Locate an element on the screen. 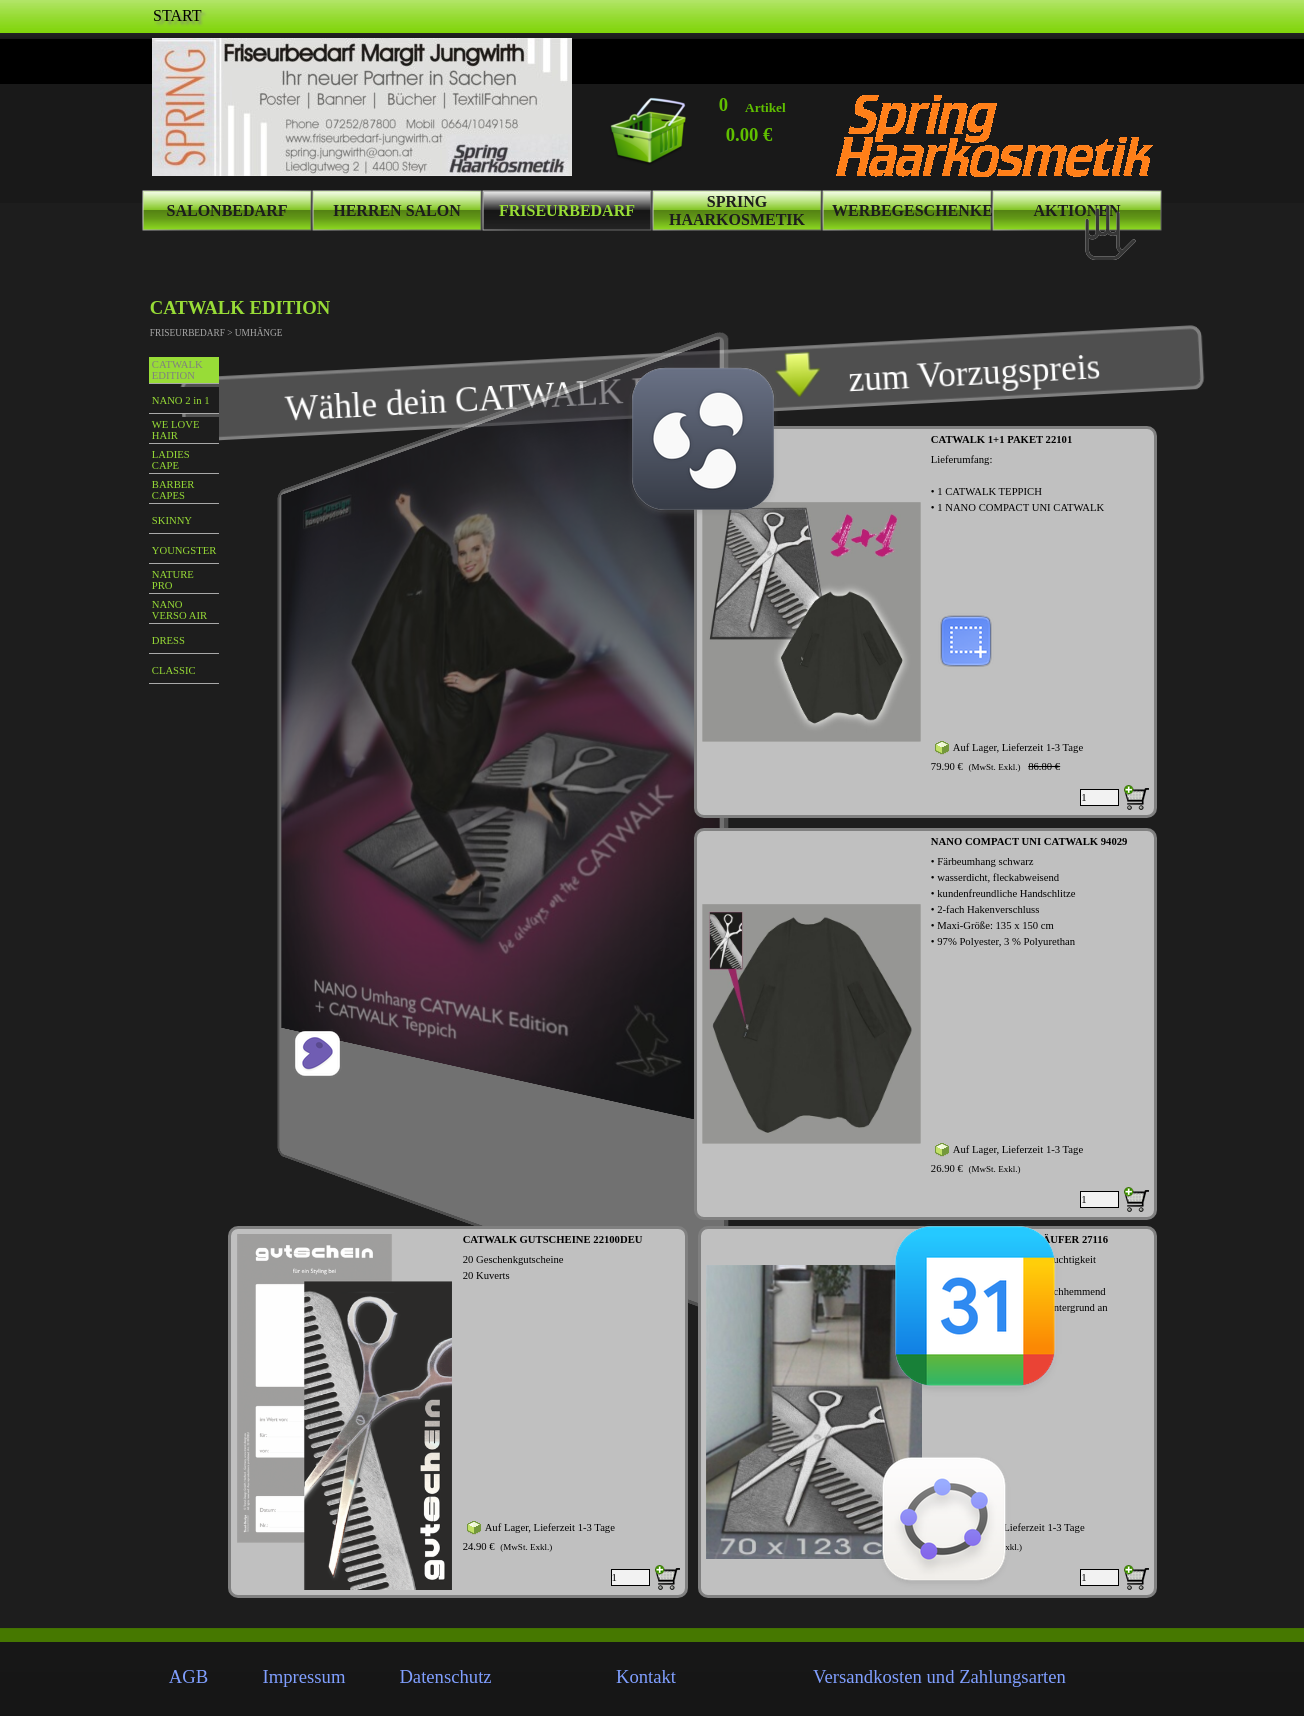 Image resolution: width=1304 pixels, height=1716 pixels. access privacy settings is located at coordinates (1109, 232).